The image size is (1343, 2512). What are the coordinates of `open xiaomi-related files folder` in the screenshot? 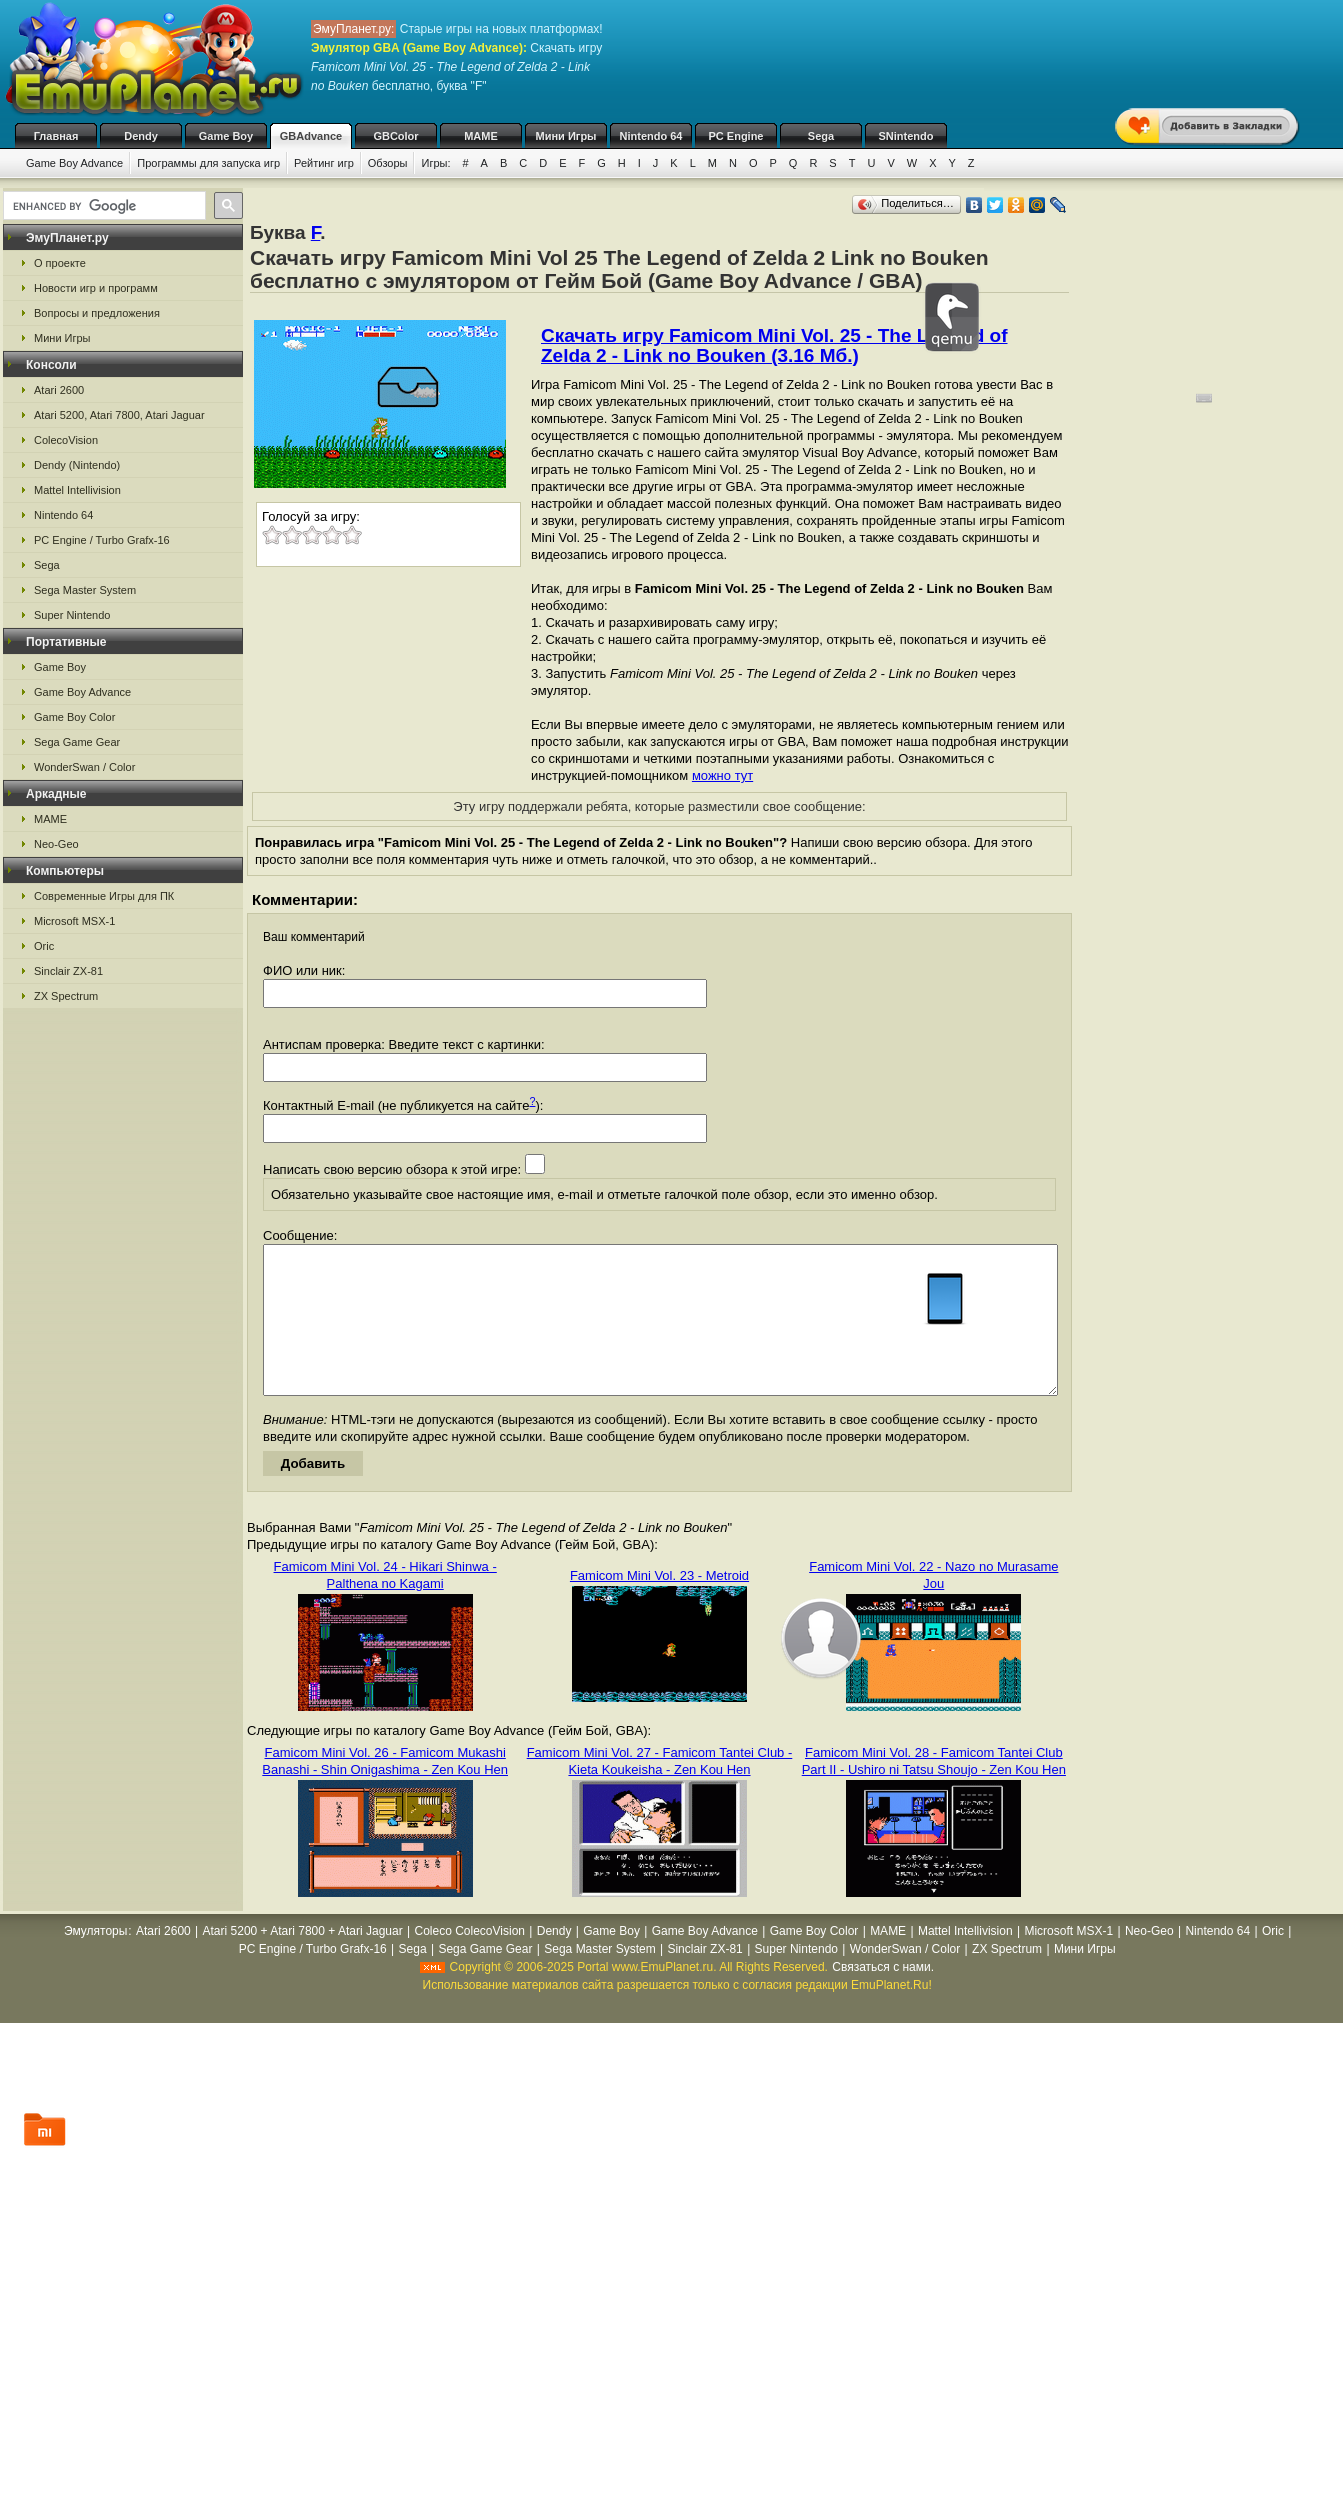 It's located at (44, 2130).